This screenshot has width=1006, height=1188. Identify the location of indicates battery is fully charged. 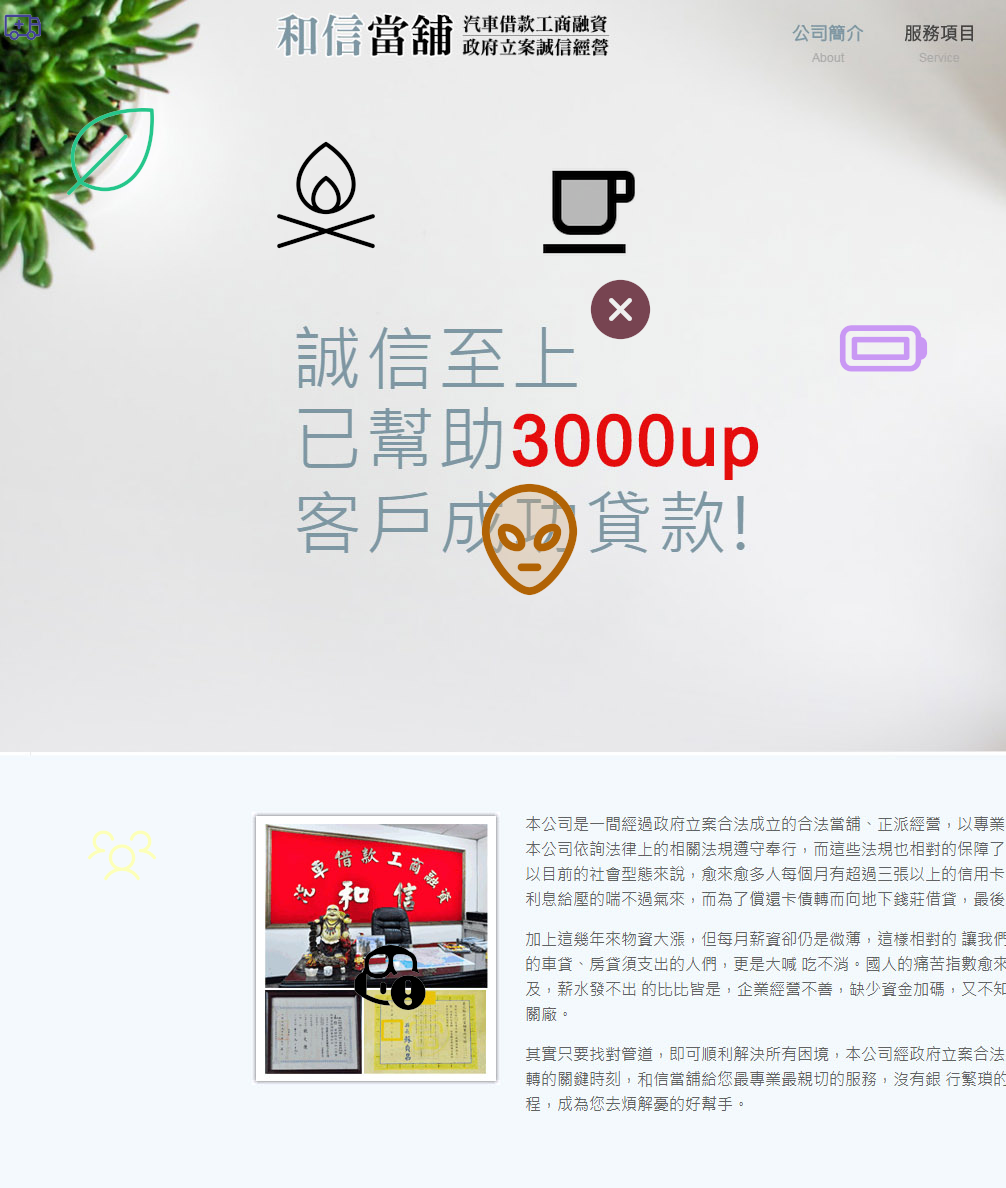
(883, 345).